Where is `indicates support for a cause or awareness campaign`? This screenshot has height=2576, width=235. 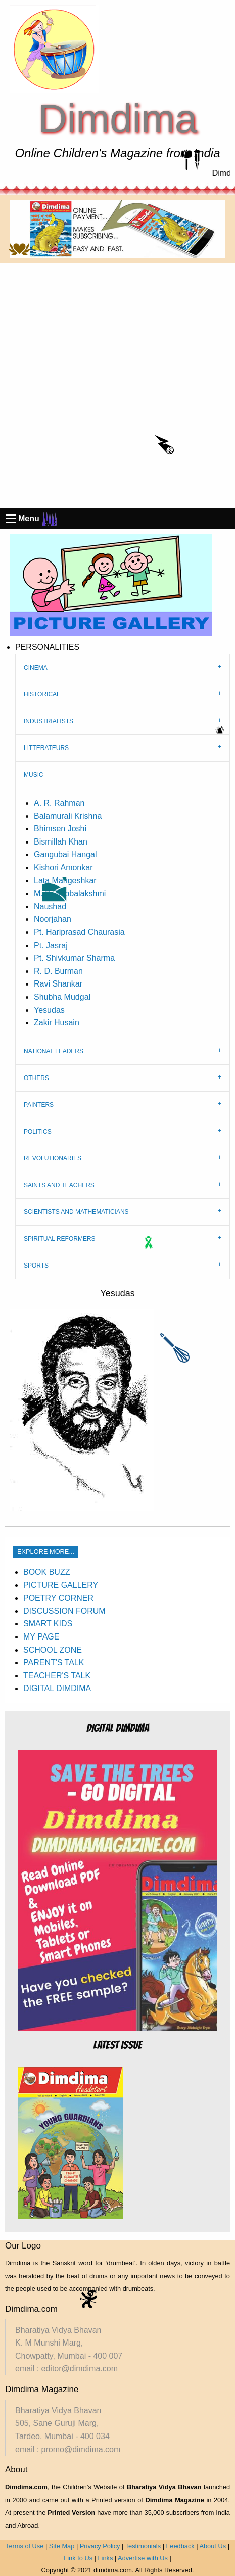
indicates support for a cause or awareness campaign is located at coordinates (149, 1243).